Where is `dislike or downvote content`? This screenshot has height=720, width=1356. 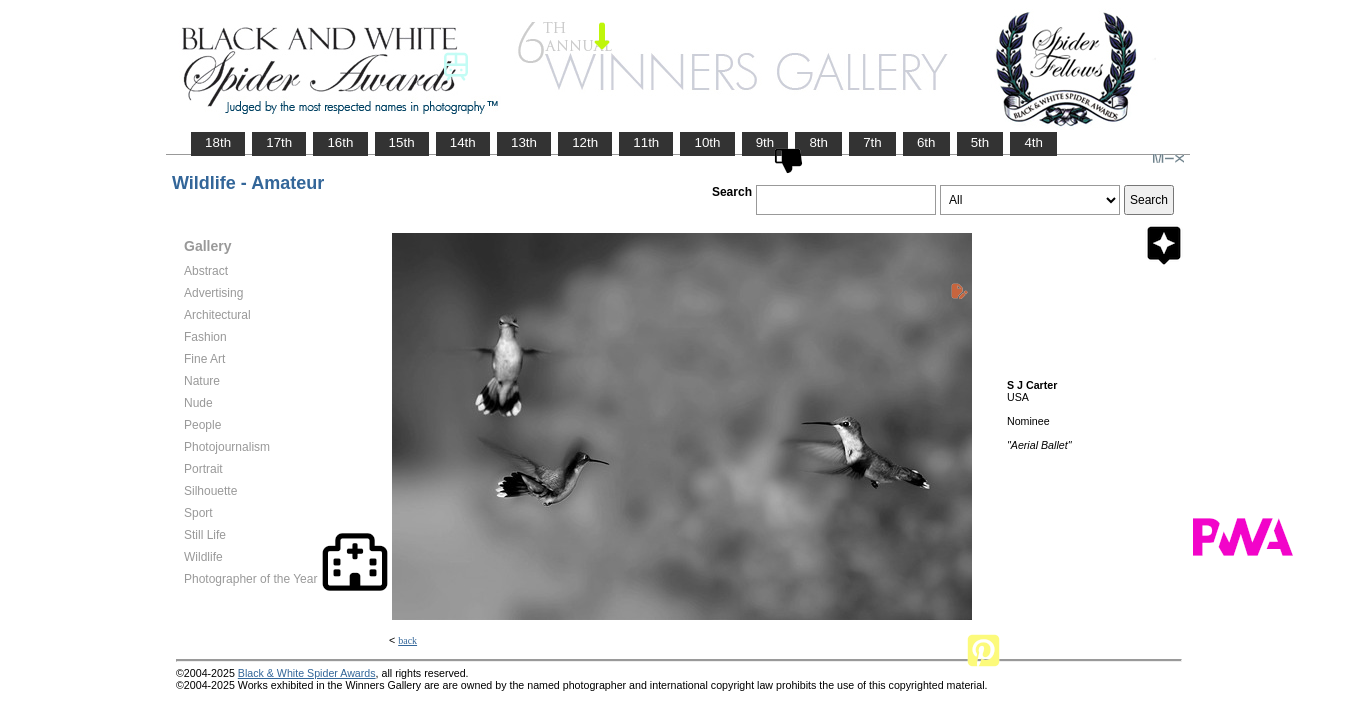 dislike or downvote content is located at coordinates (788, 159).